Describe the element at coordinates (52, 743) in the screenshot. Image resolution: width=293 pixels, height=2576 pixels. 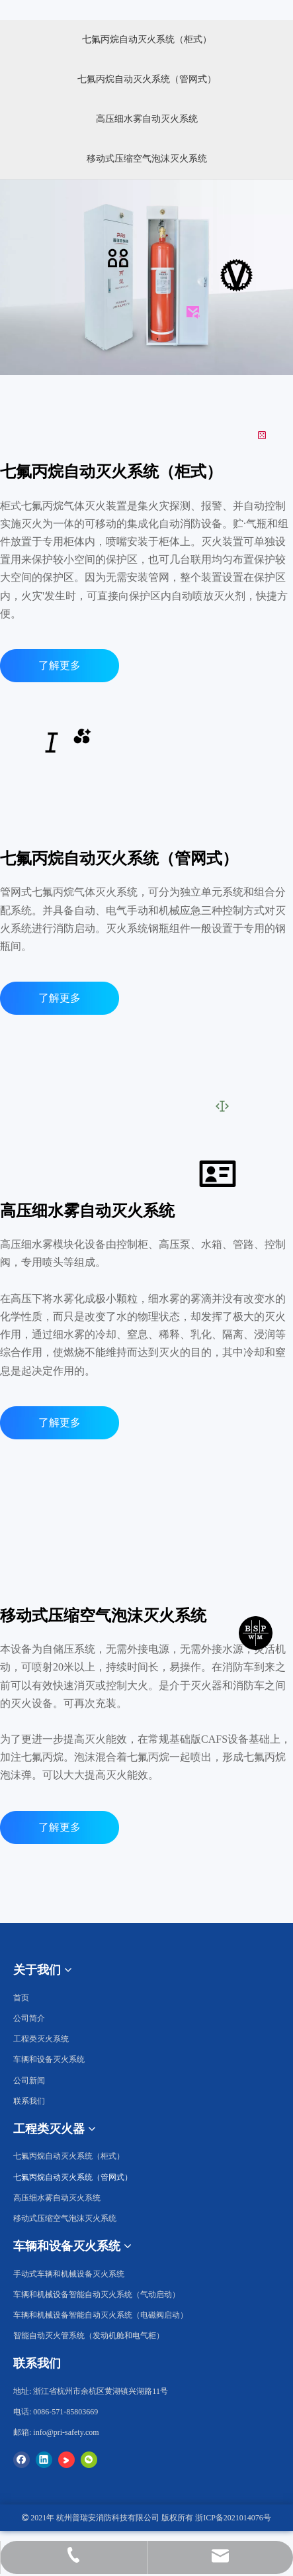
I see `apply italic formatting to selected text` at that location.